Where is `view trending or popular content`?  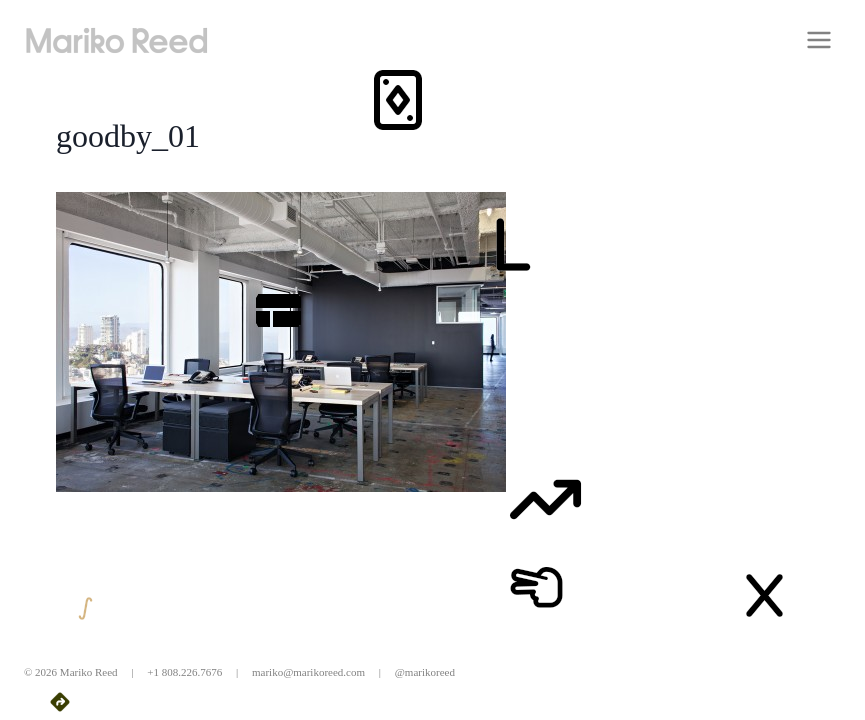 view trending or popular content is located at coordinates (545, 499).